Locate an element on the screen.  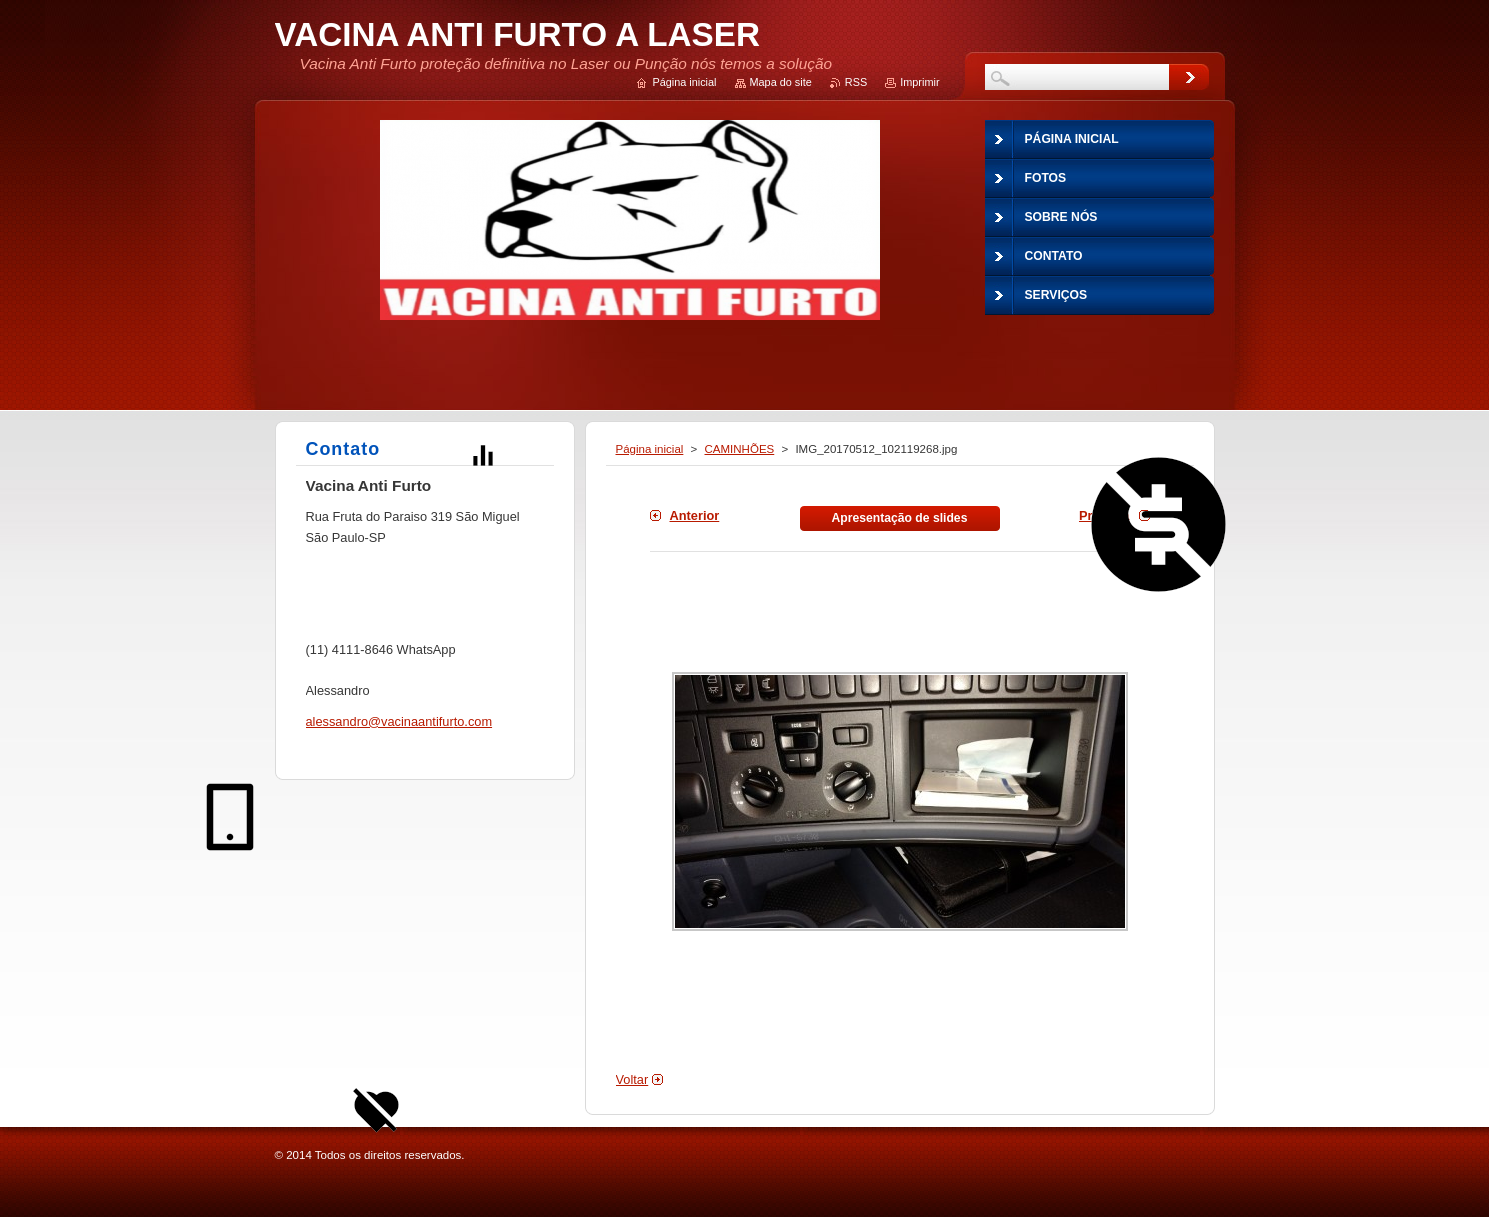
indicates non-commercial creative commons license is located at coordinates (1158, 524).